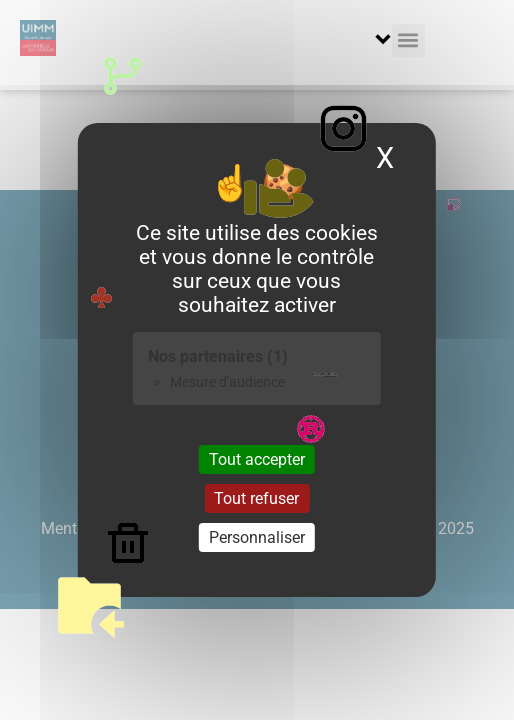  What do you see at coordinates (101, 297) in the screenshot?
I see `represents the clubs suit in a card game app` at bounding box center [101, 297].